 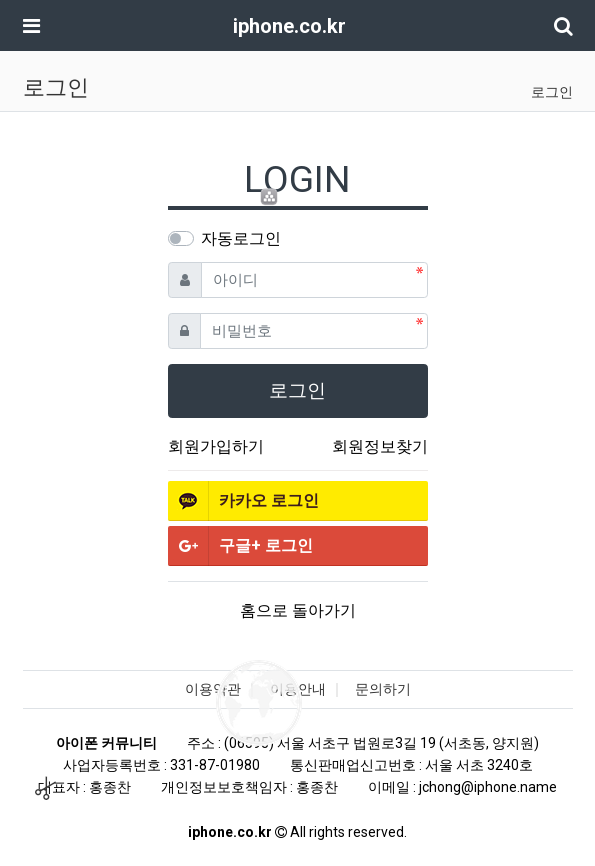 I want to click on view connected devices hierarchy, so click(x=269, y=197).